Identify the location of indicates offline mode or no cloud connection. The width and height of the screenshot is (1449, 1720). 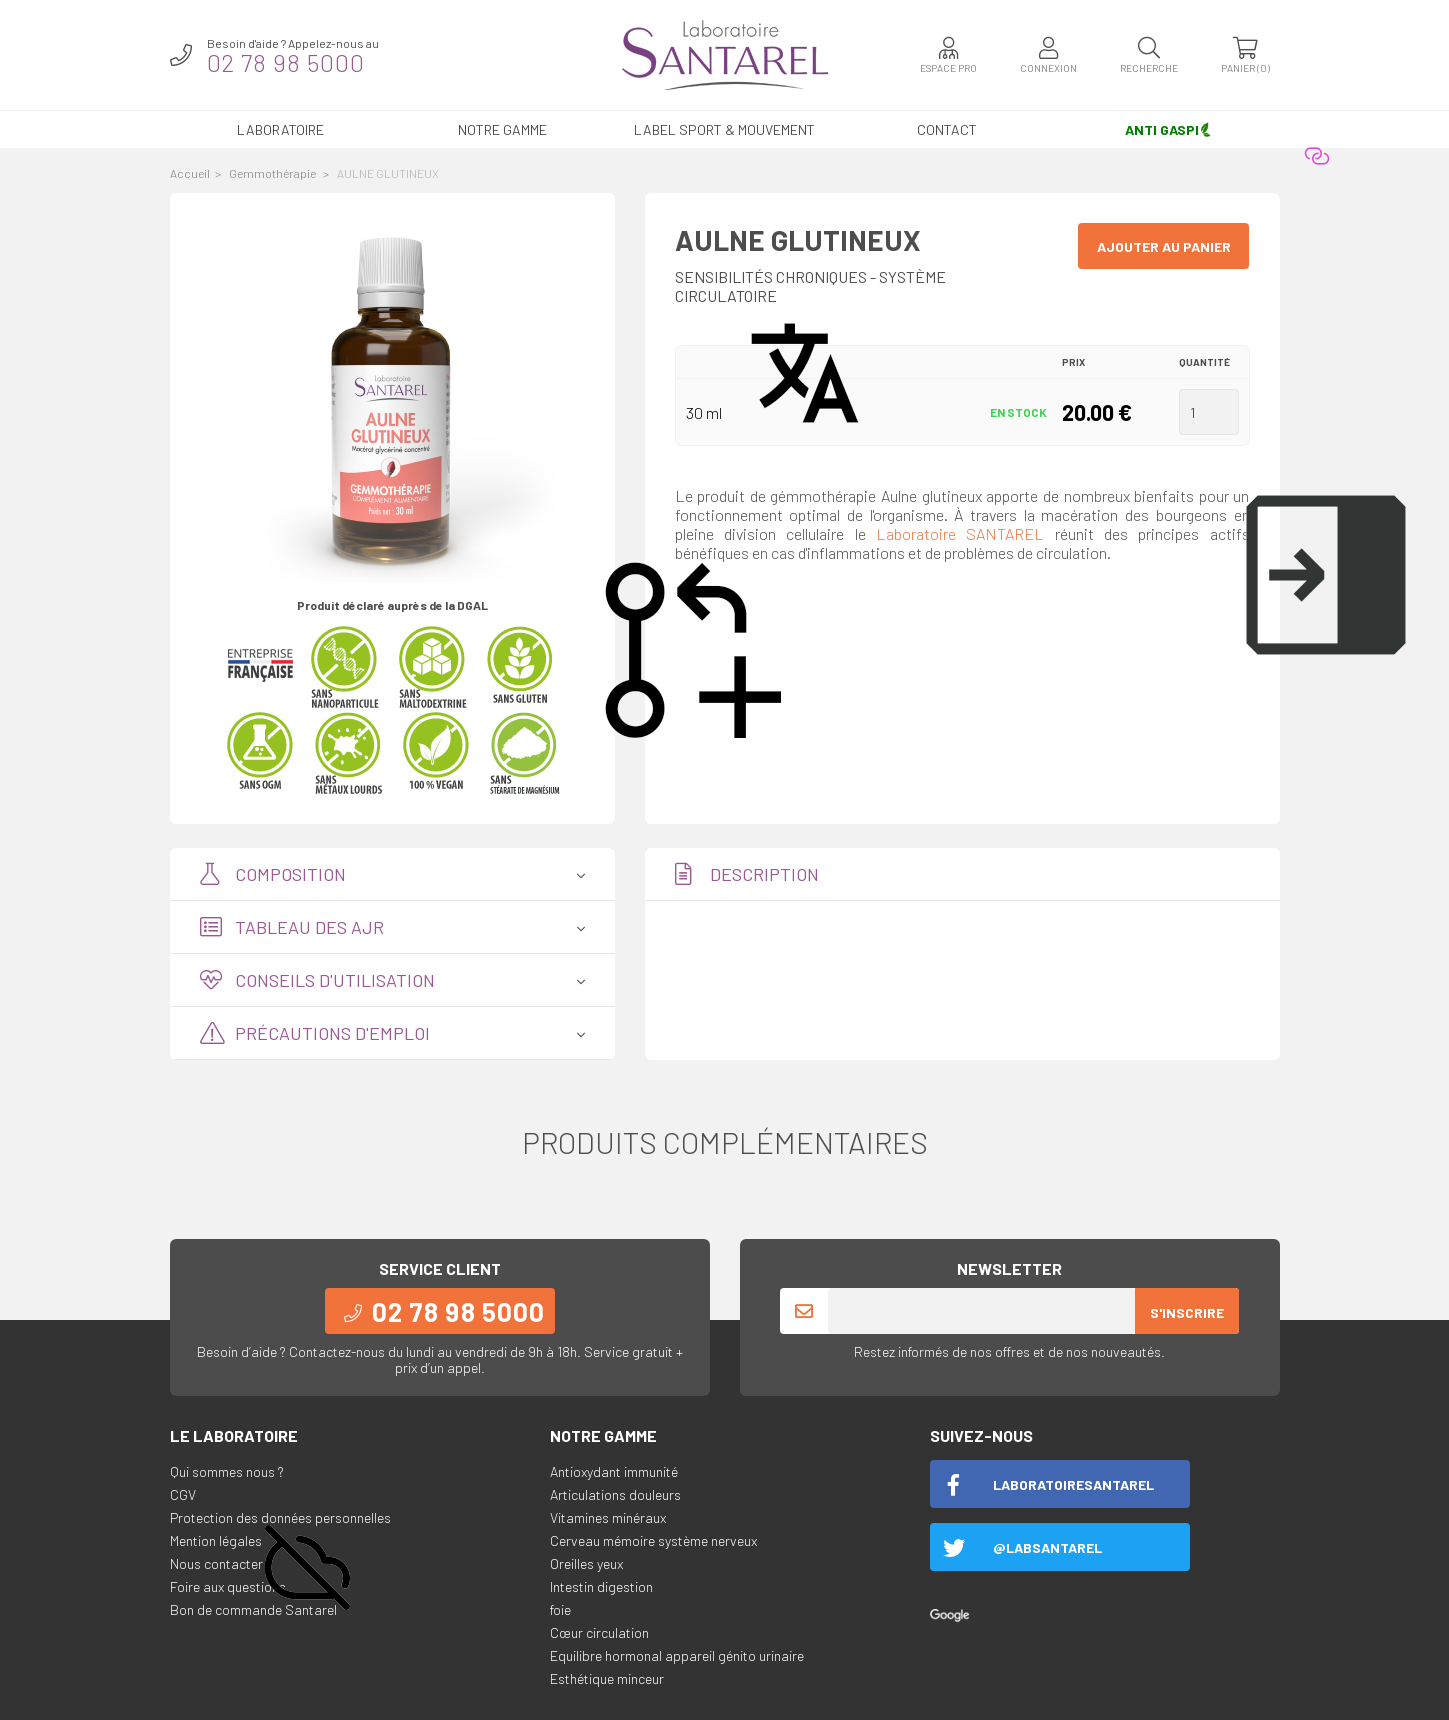
(307, 1567).